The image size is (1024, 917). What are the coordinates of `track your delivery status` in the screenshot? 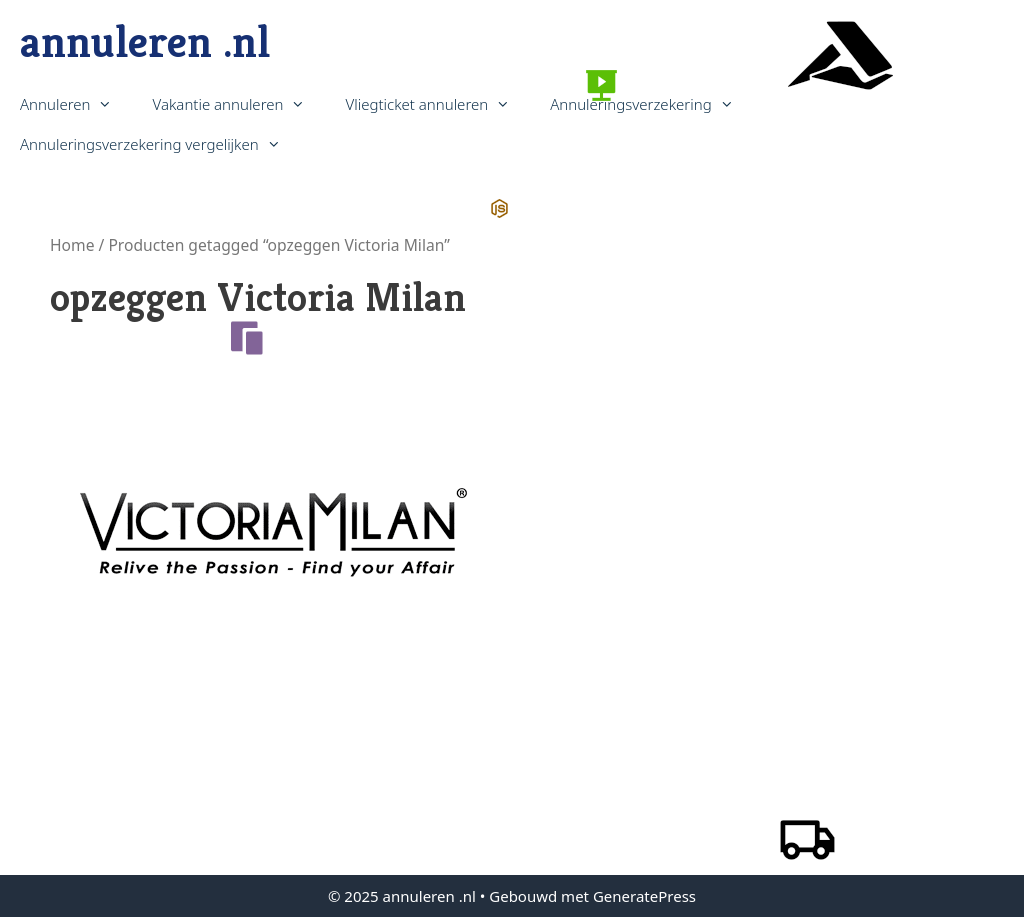 It's located at (807, 837).